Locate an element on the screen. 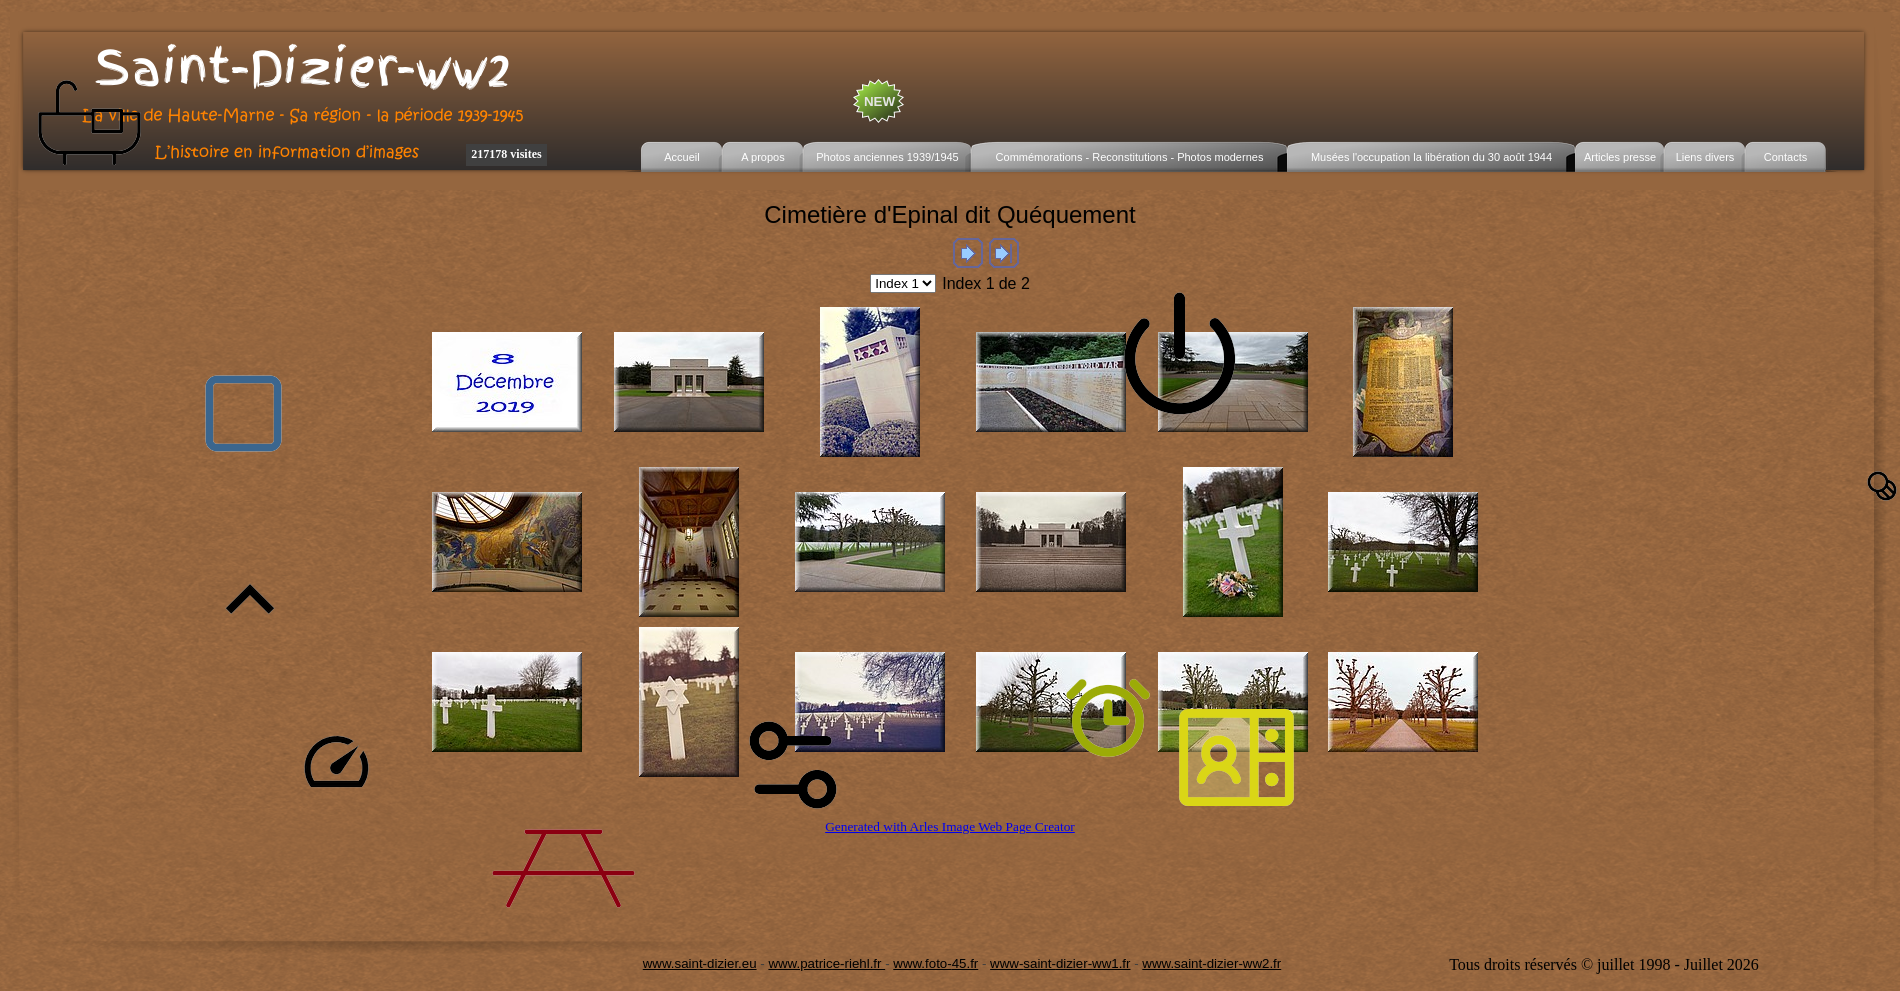  adjust settings or preferences is located at coordinates (793, 765).